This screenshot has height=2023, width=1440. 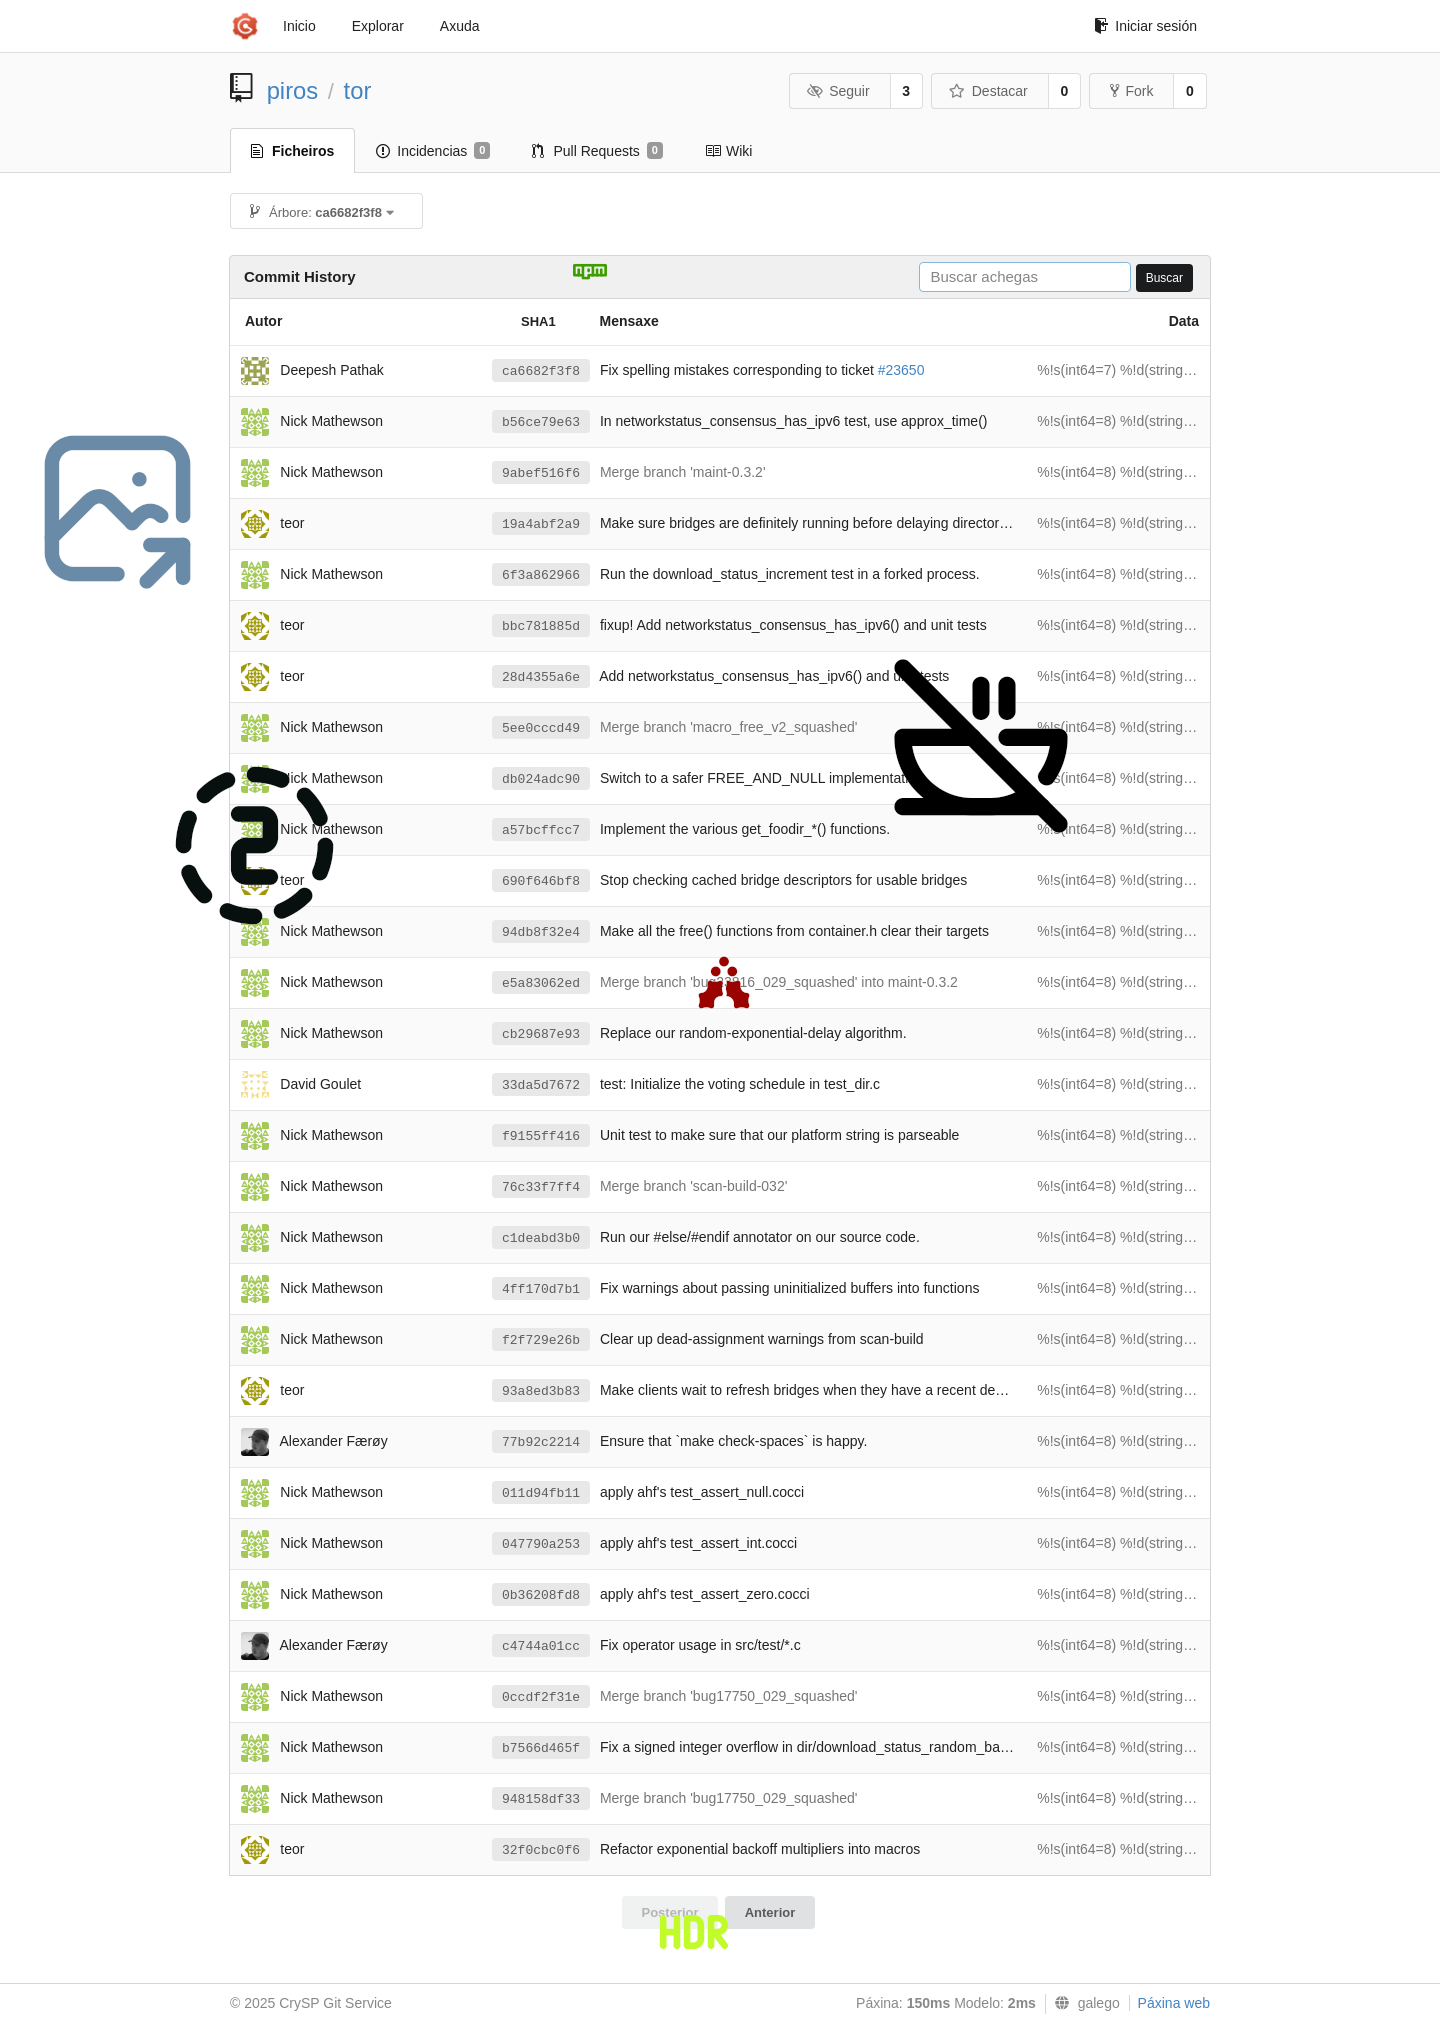 What do you see at coordinates (590, 271) in the screenshot?
I see `npm package manager logo` at bounding box center [590, 271].